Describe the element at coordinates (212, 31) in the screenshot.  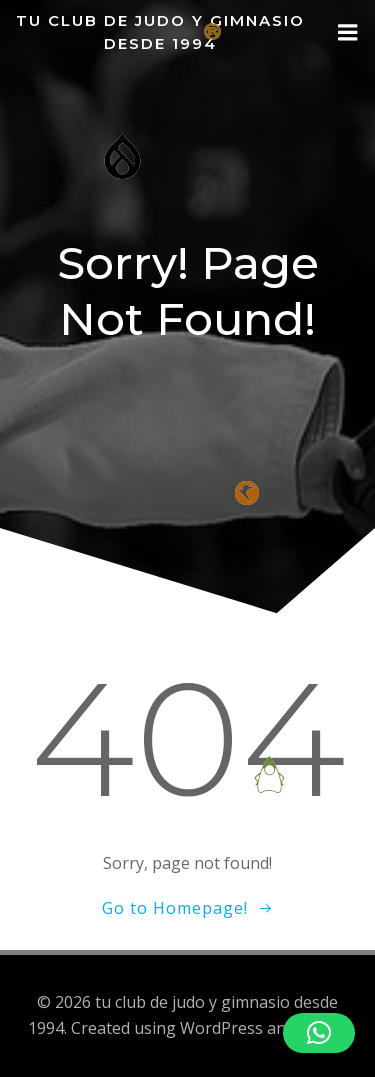
I see `rust programming language logo` at that location.